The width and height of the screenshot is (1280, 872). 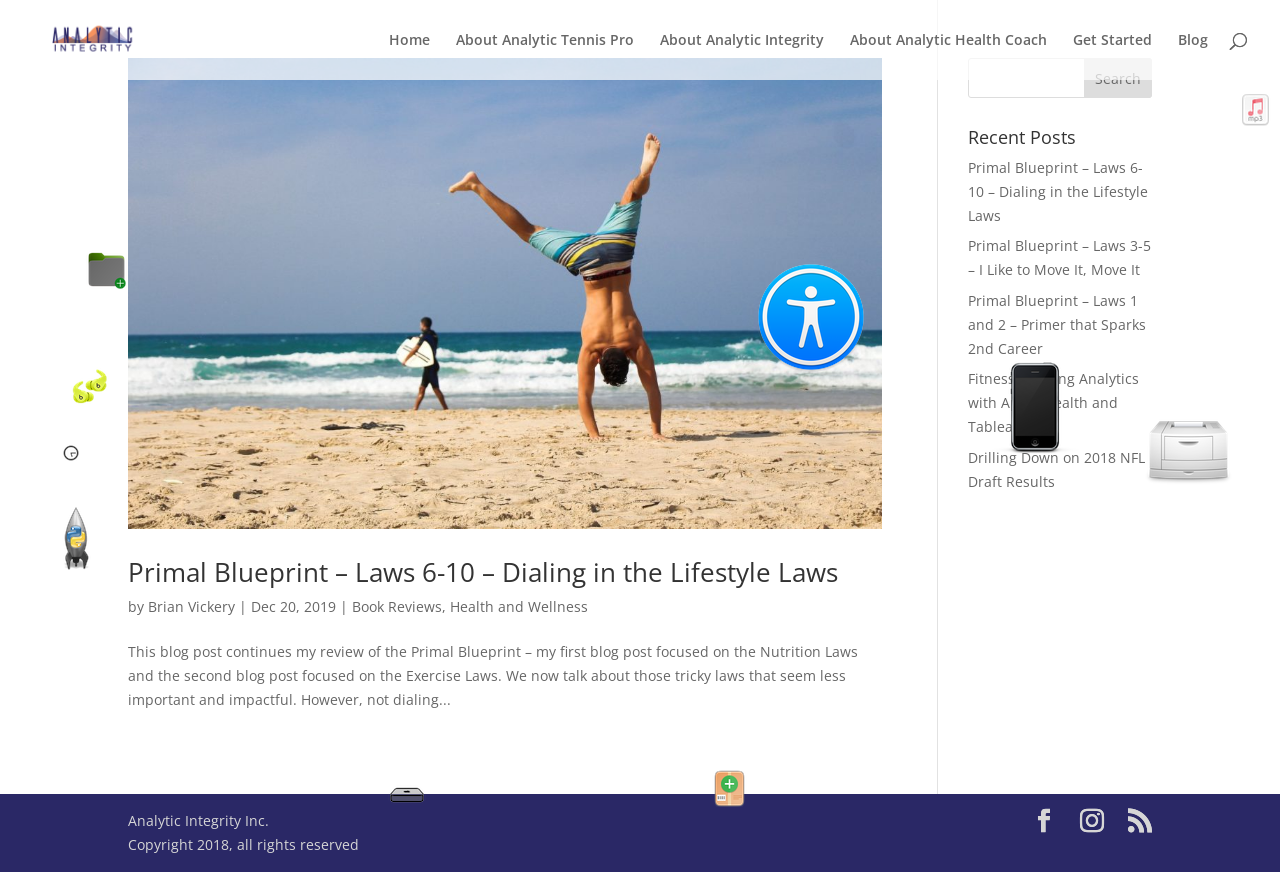 What do you see at coordinates (1188, 450) in the screenshot?
I see `print document using postscript printer` at bounding box center [1188, 450].